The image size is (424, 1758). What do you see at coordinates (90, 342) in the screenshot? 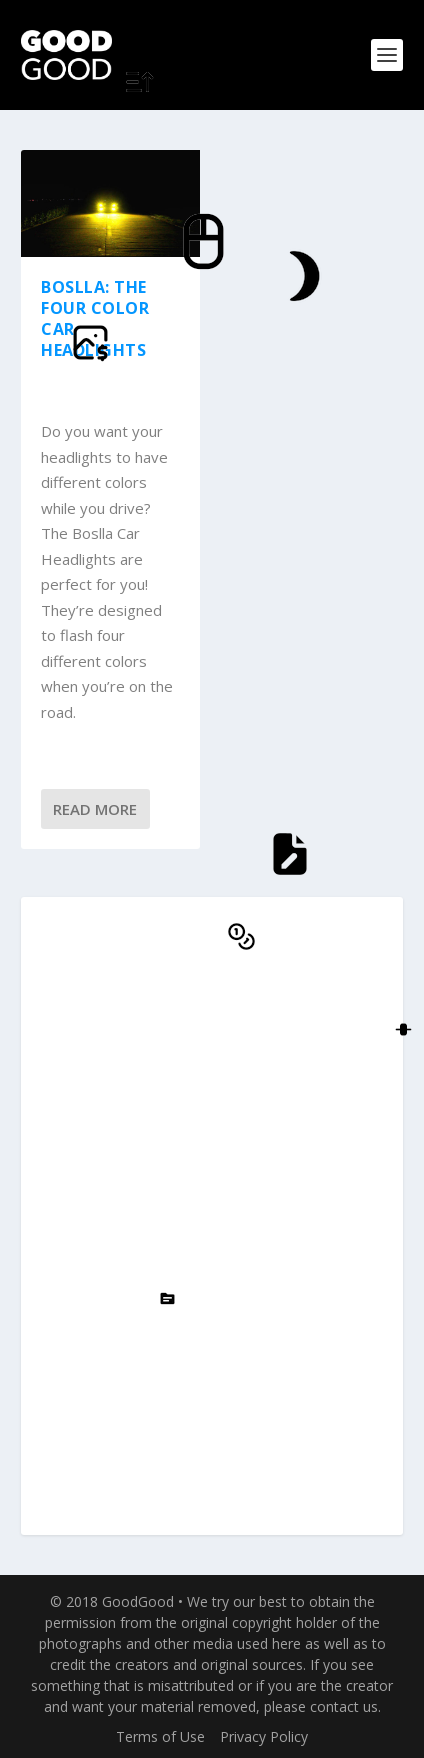
I see `view paid or premium photos` at bounding box center [90, 342].